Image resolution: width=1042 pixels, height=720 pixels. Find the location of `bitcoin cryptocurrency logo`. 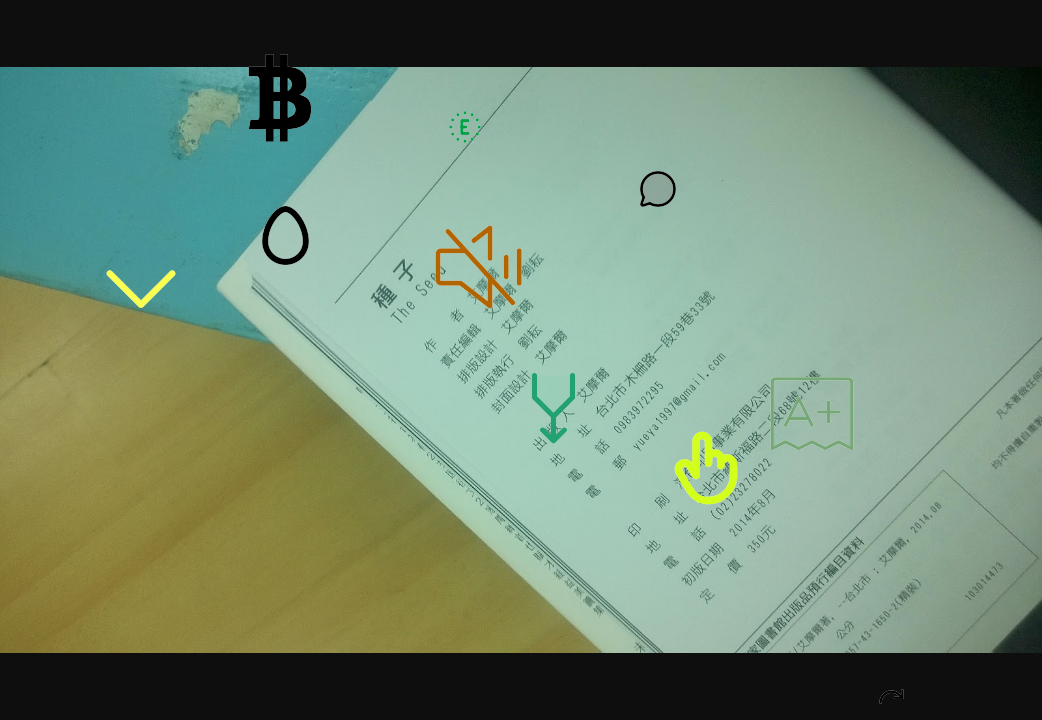

bitcoin cryptocurrency logo is located at coordinates (280, 98).